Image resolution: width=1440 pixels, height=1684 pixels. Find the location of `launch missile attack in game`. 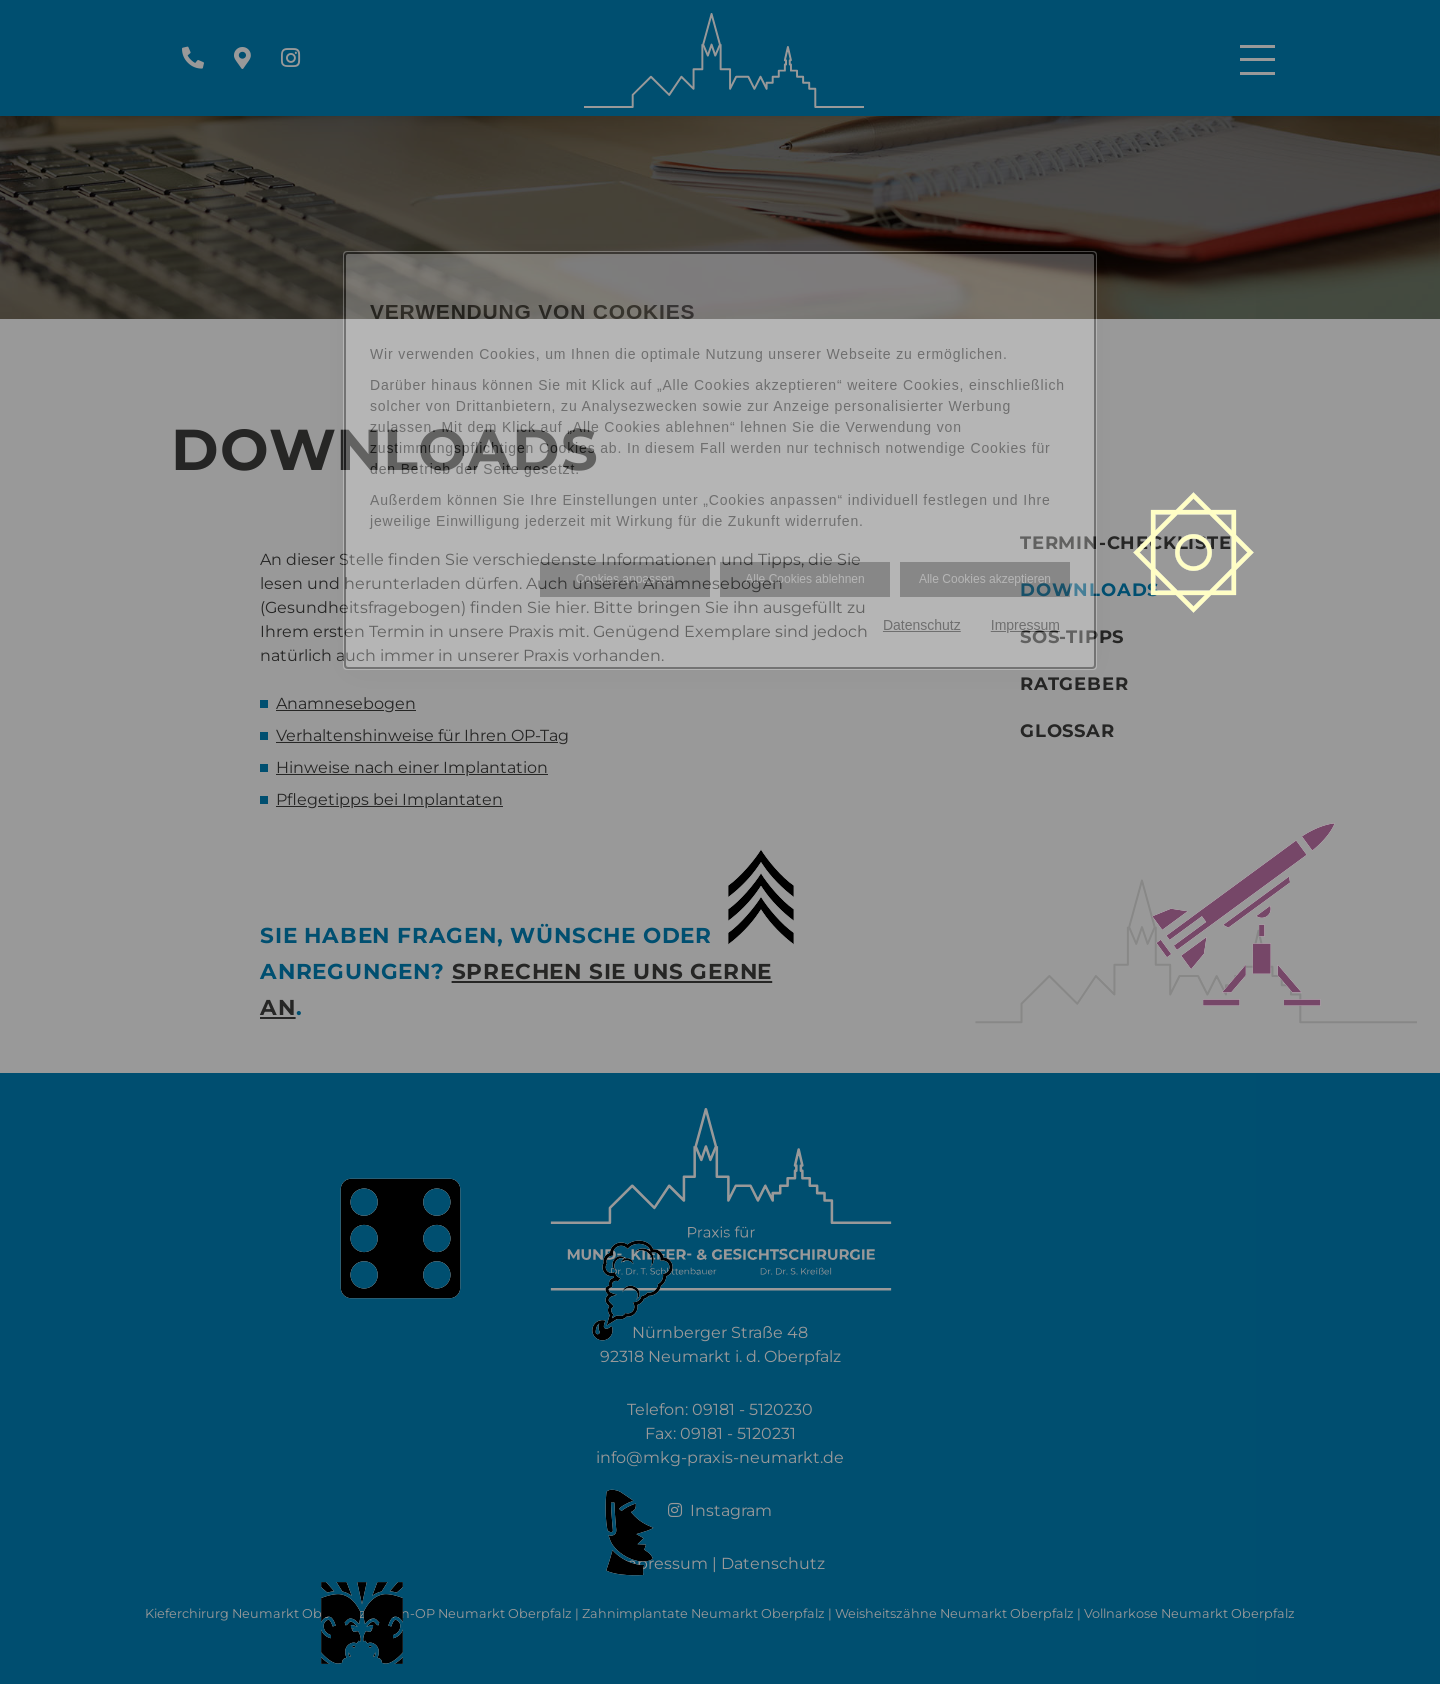

launch missile attack in game is located at coordinates (1243, 914).